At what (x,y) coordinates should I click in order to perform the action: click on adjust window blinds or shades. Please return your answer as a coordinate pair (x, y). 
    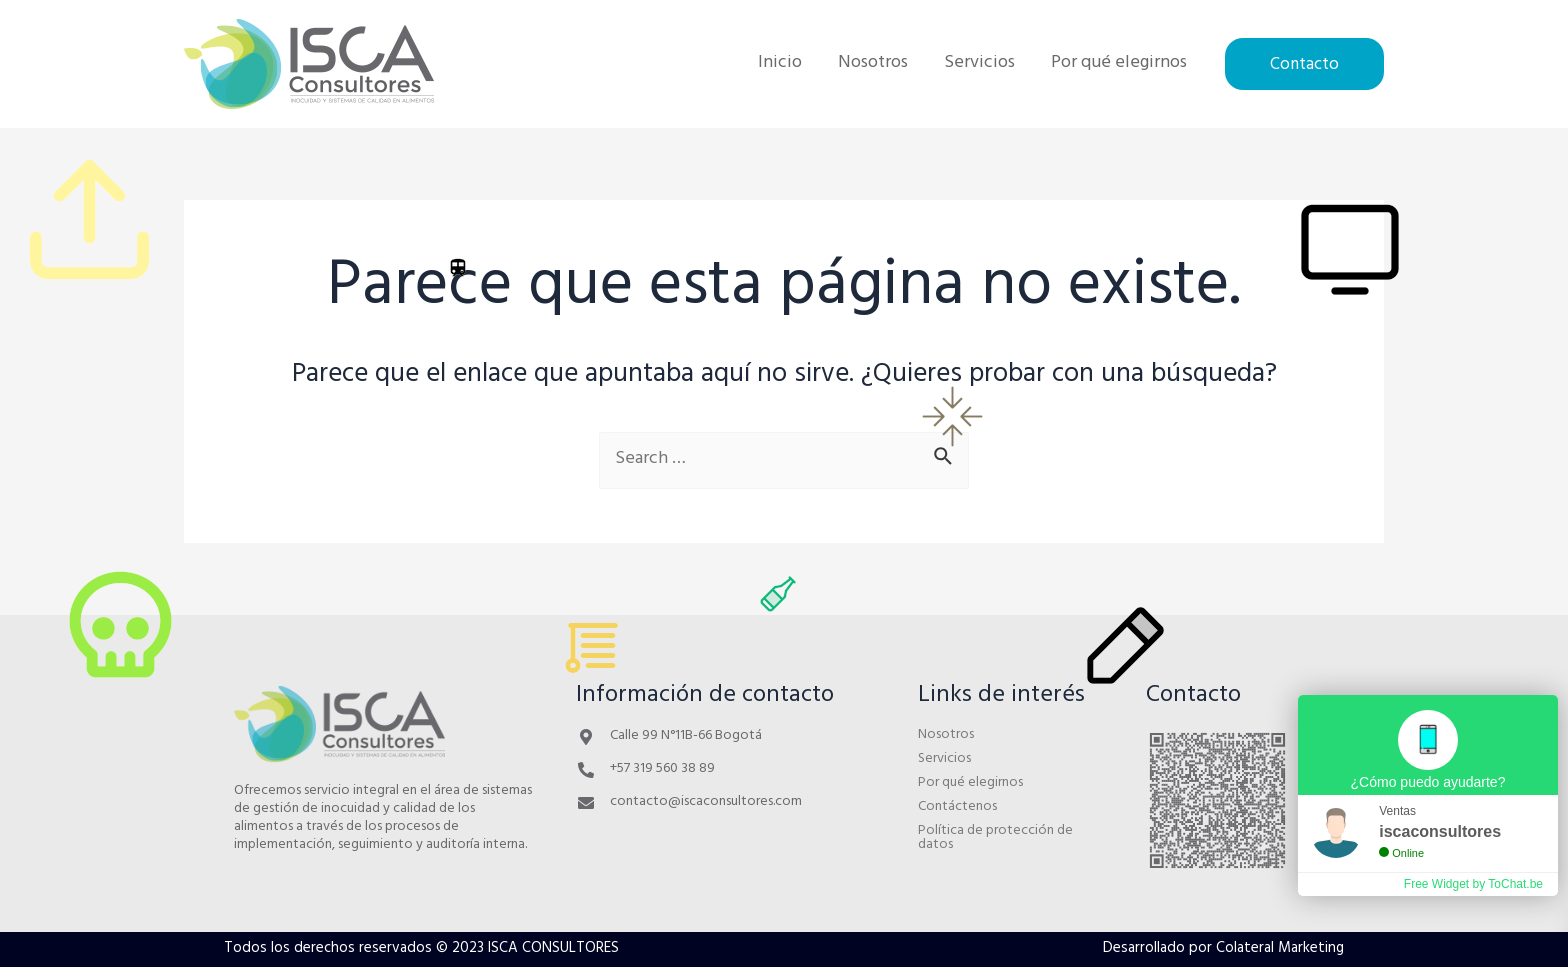
    Looking at the image, I should click on (593, 648).